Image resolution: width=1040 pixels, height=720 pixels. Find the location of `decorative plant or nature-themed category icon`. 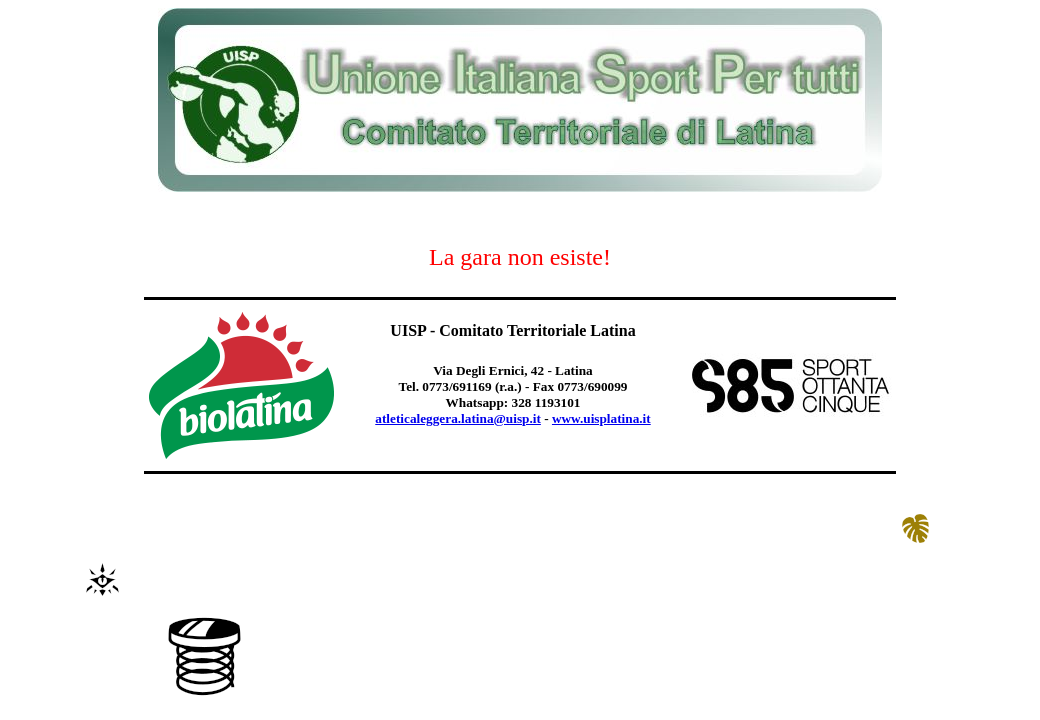

decorative plant or nature-themed category icon is located at coordinates (915, 528).